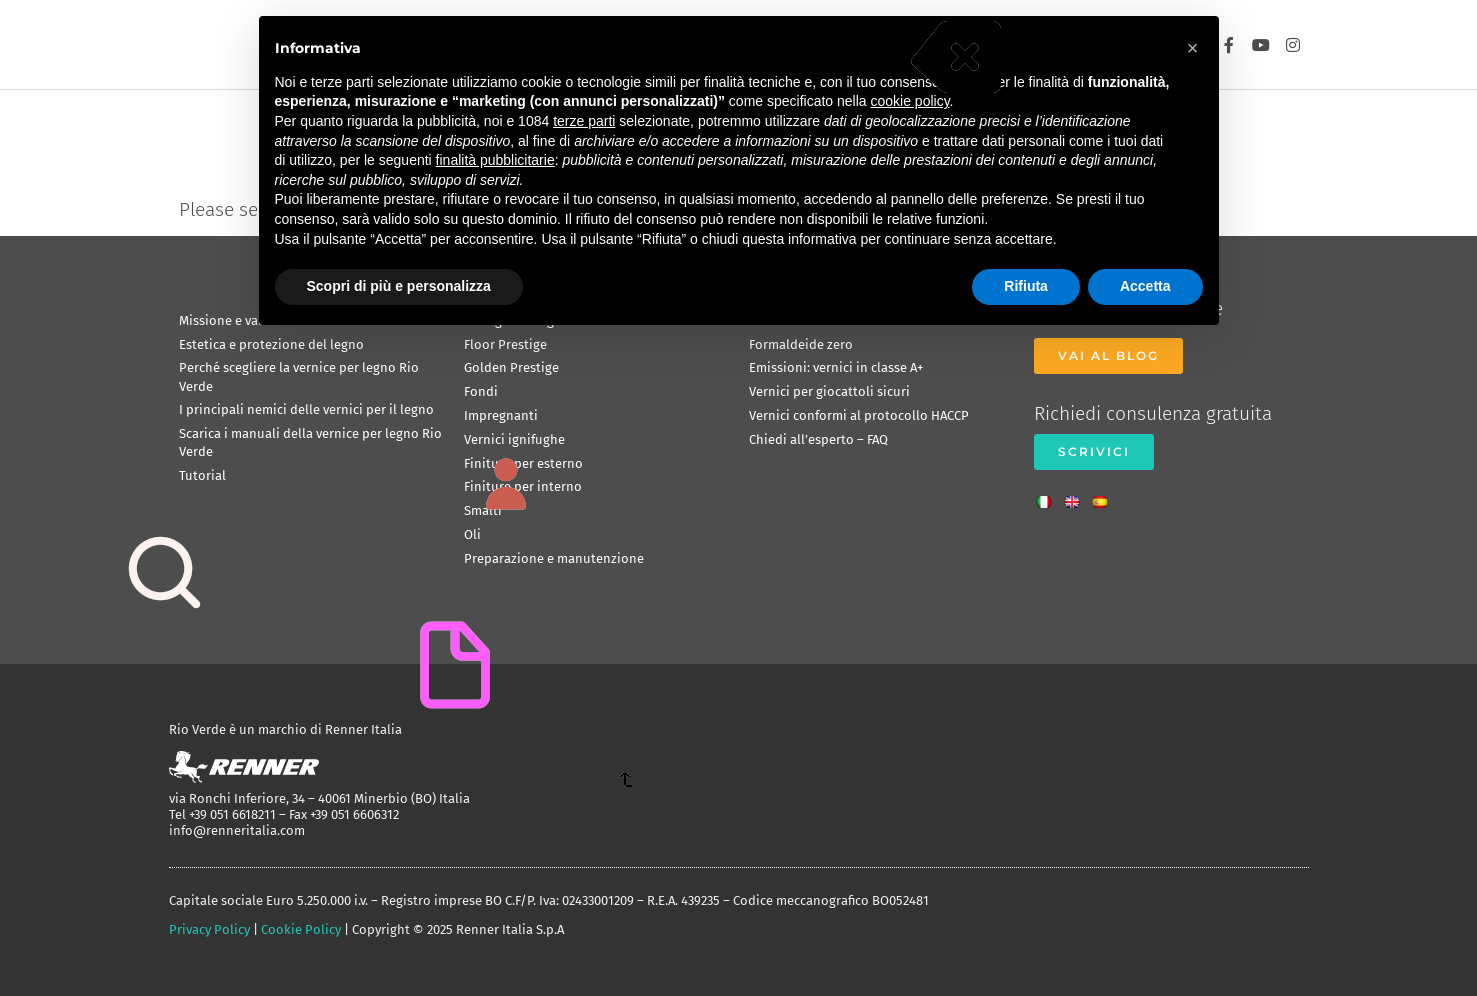 This screenshot has height=996, width=1477. What do you see at coordinates (956, 57) in the screenshot?
I see `delete the previous character` at bounding box center [956, 57].